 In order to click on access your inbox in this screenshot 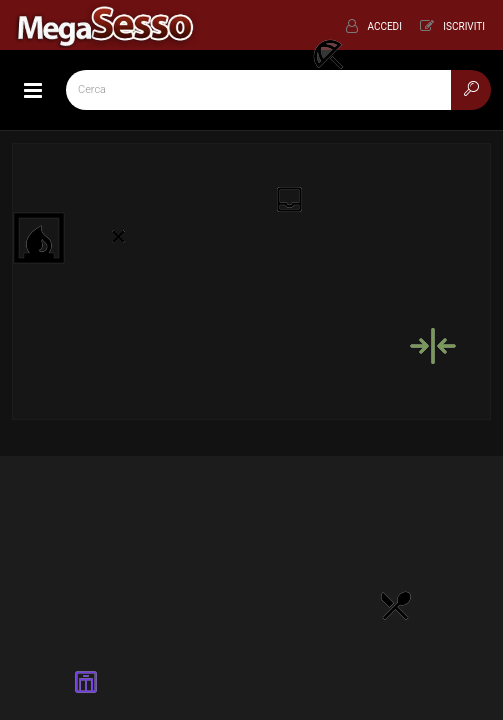, I will do `click(289, 199)`.